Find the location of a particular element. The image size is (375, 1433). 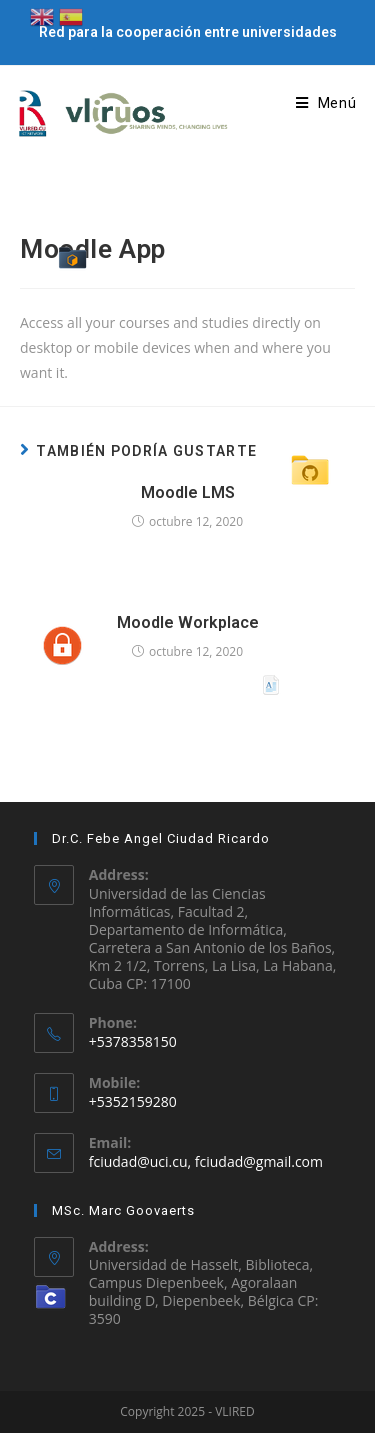

access screen lock or security settings is located at coordinates (62, 645).